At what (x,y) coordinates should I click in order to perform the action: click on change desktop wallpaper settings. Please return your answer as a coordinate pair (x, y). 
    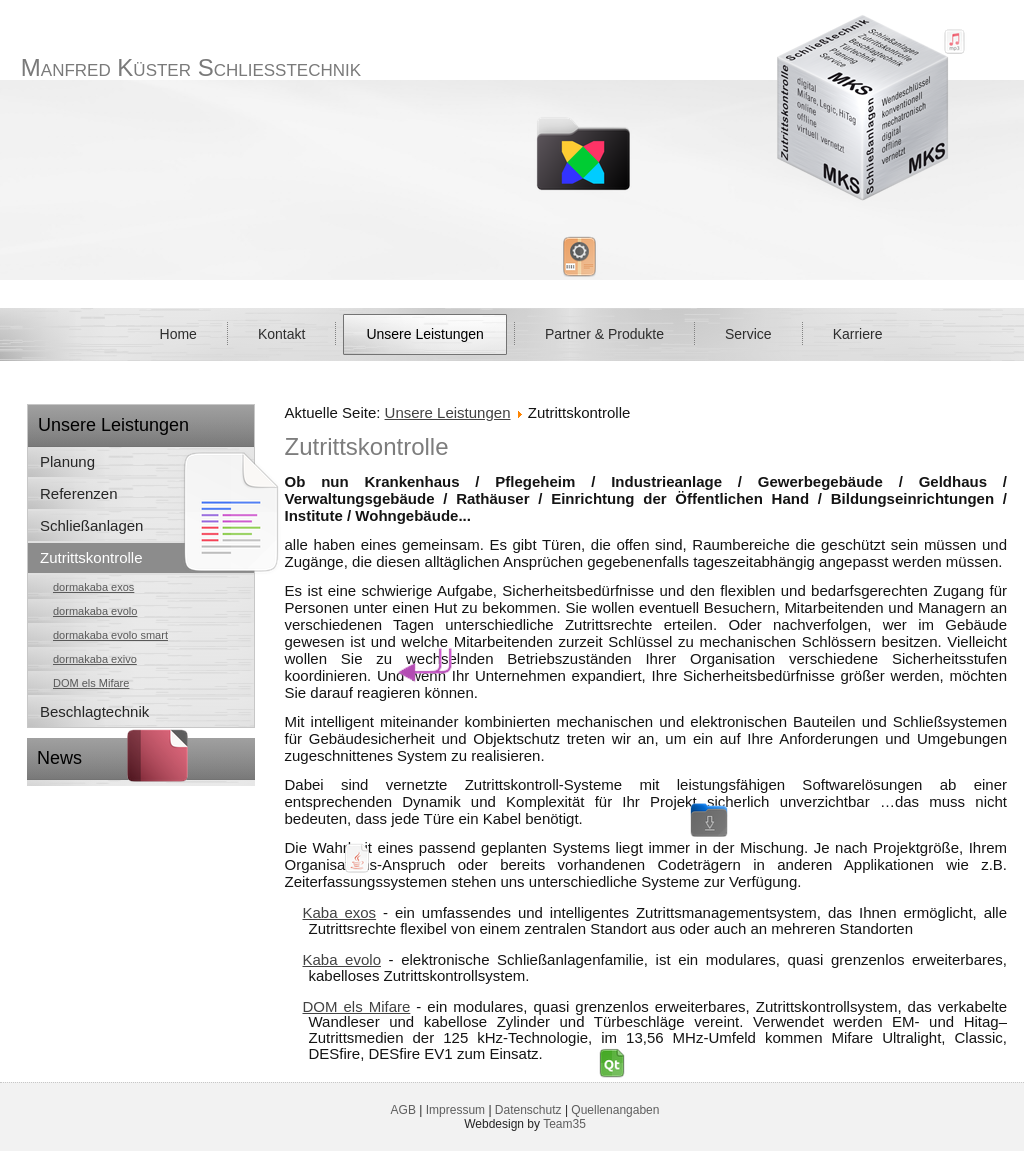
    Looking at the image, I should click on (157, 753).